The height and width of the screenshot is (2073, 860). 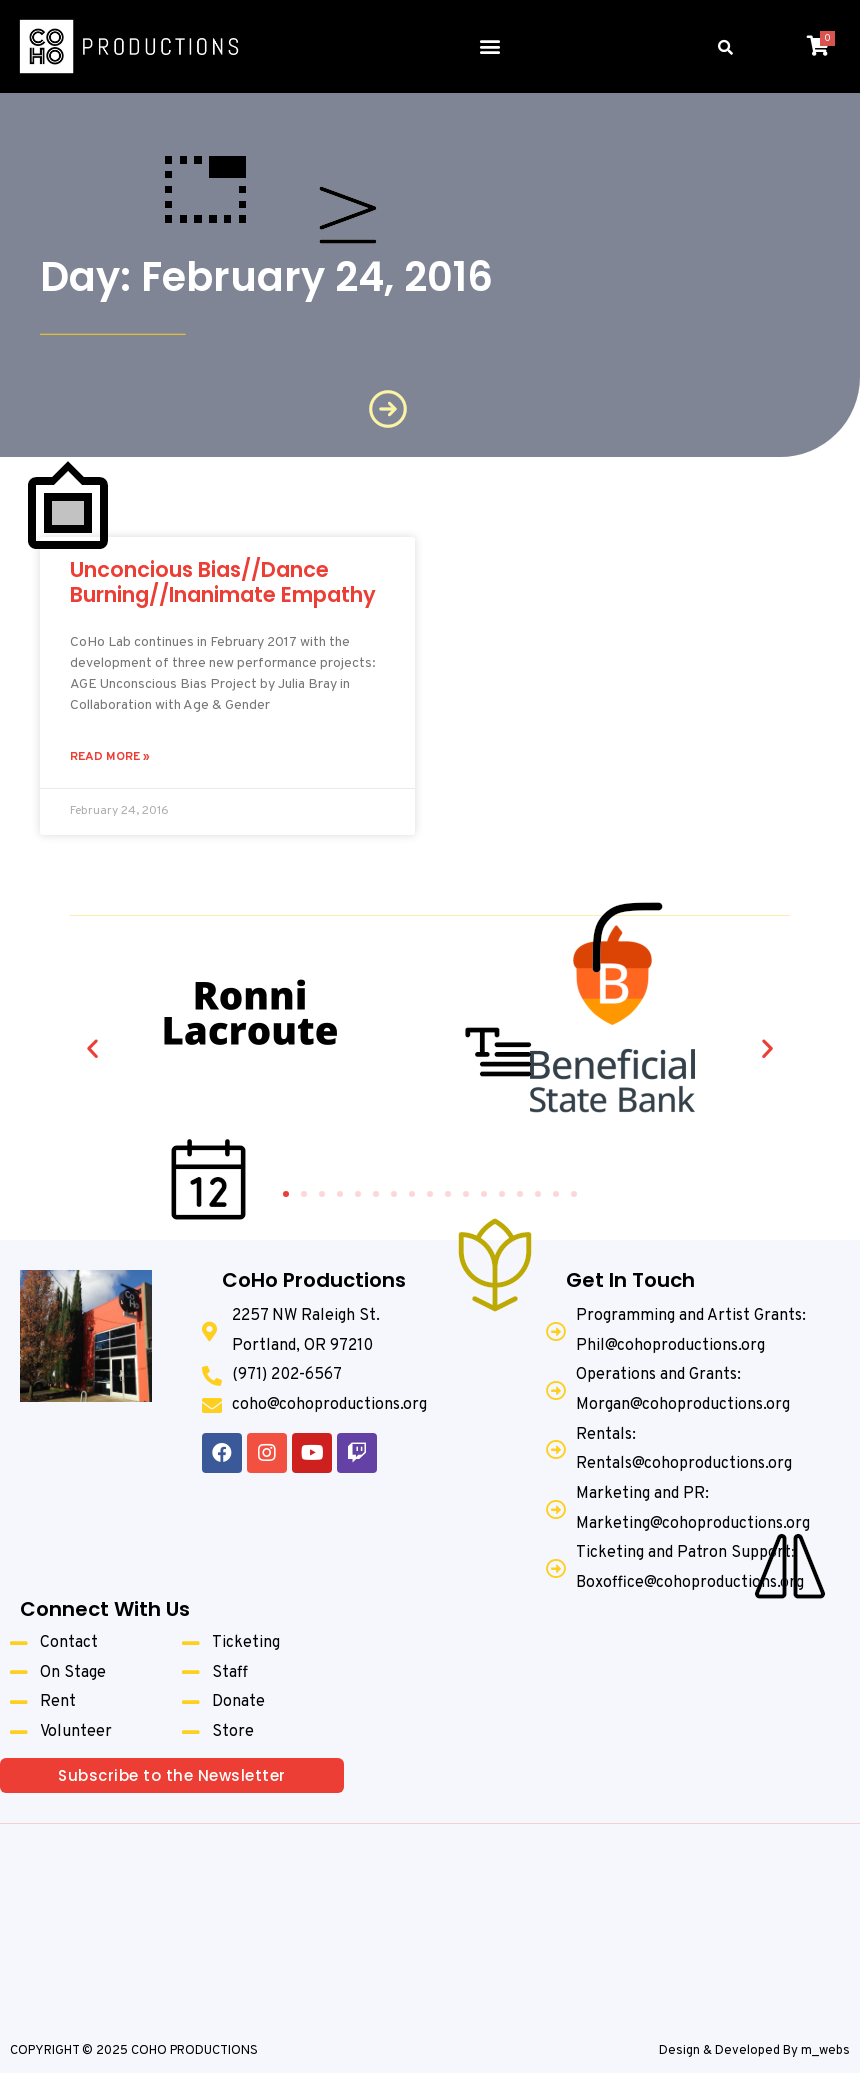 What do you see at coordinates (205, 189) in the screenshot?
I see `an inactive or unselected browser tab` at bounding box center [205, 189].